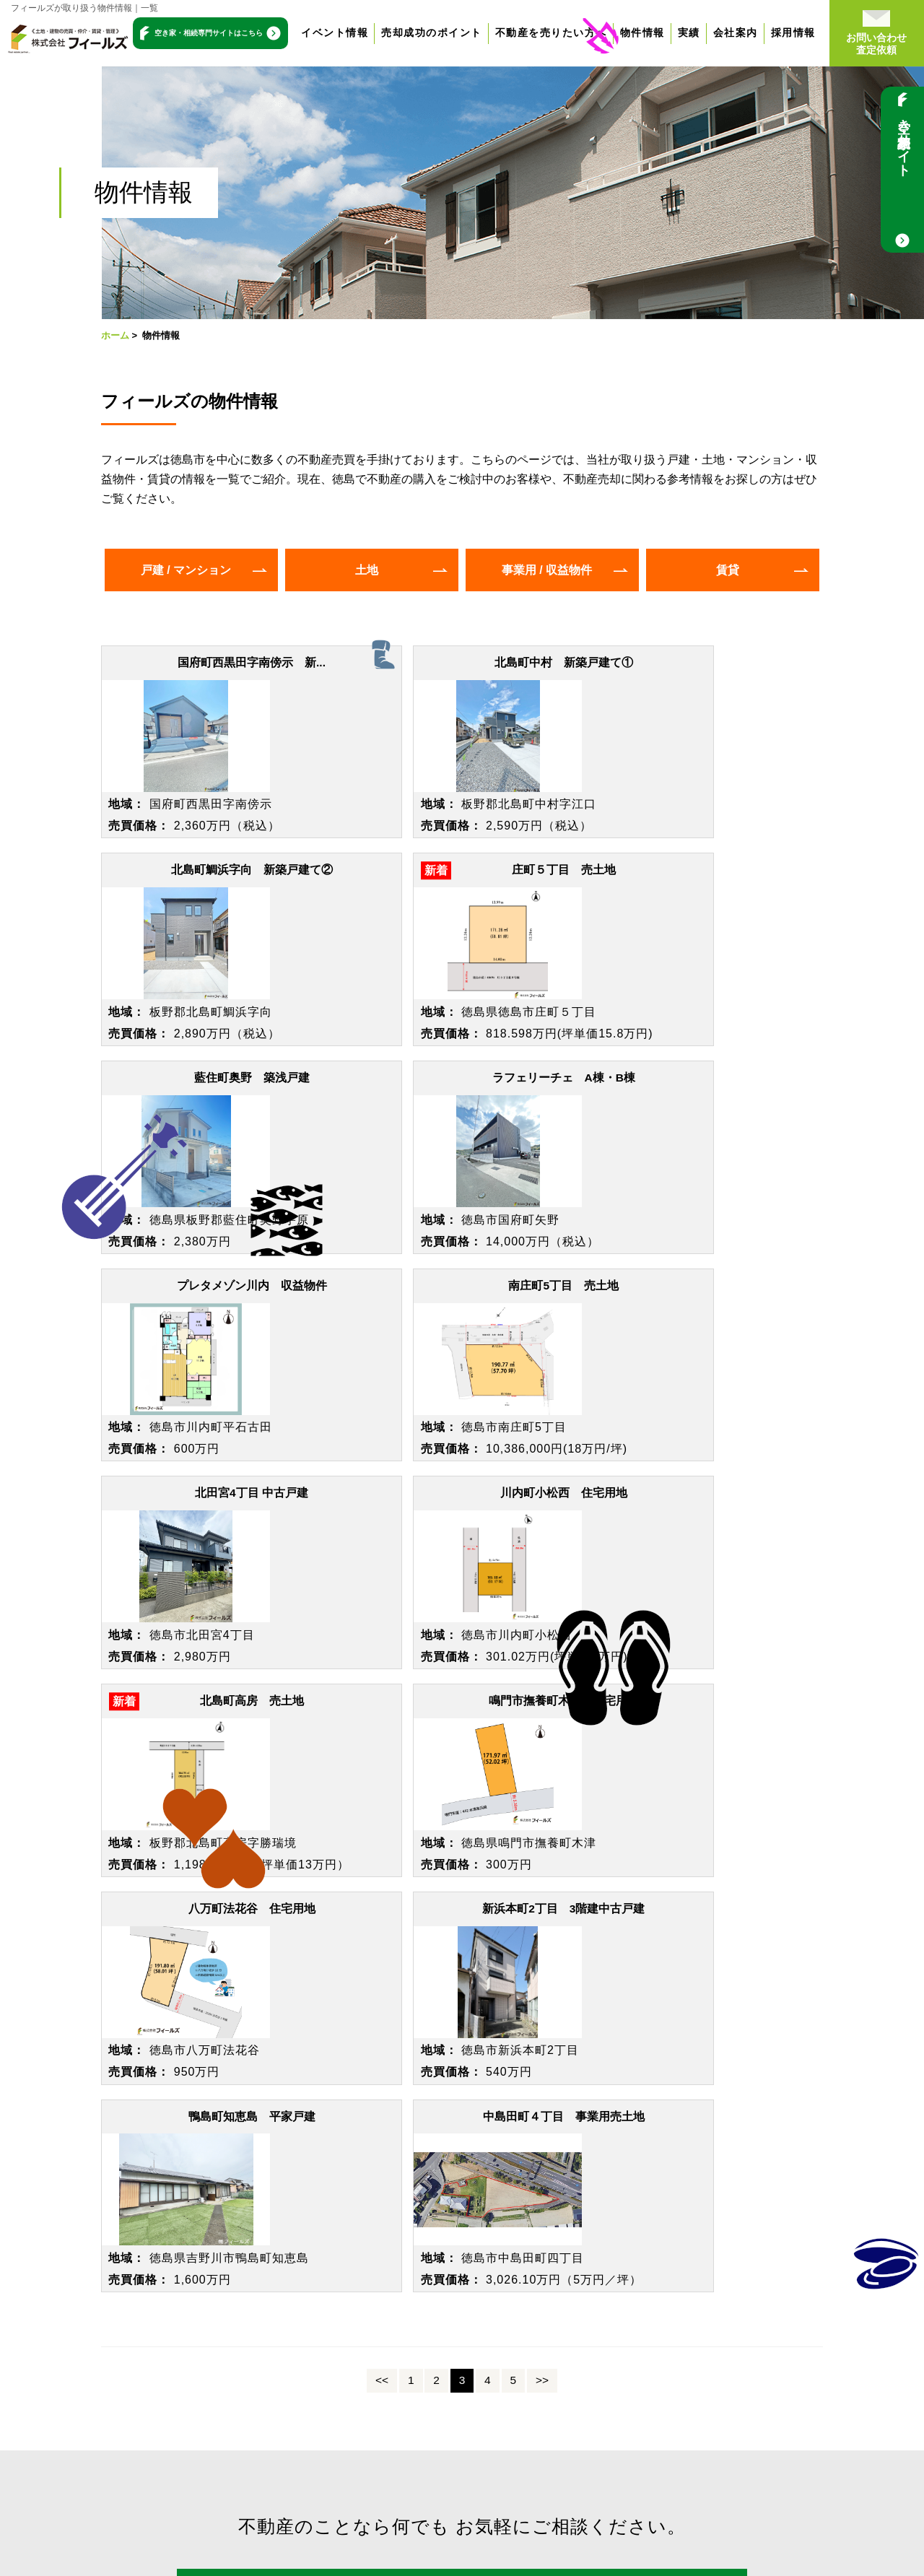 This screenshot has width=924, height=2576. What do you see at coordinates (886, 2263) in the screenshot?
I see `indicates seafood or shellfish category` at bounding box center [886, 2263].